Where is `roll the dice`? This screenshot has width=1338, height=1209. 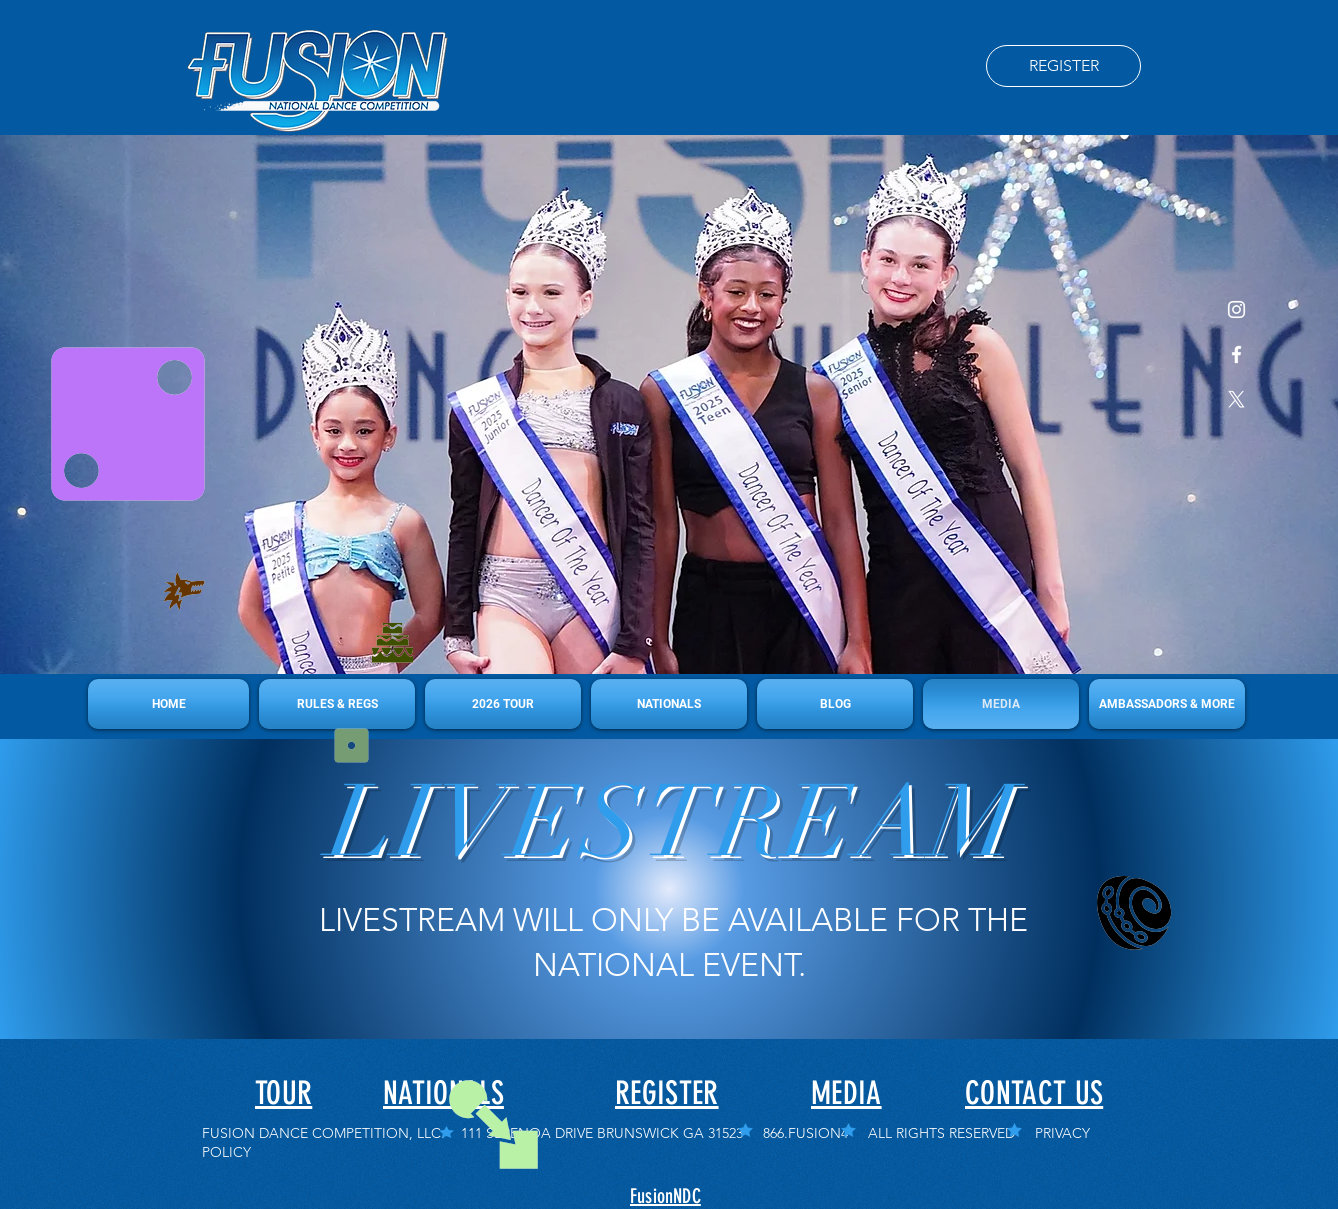
roll the dice is located at coordinates (351, 745).